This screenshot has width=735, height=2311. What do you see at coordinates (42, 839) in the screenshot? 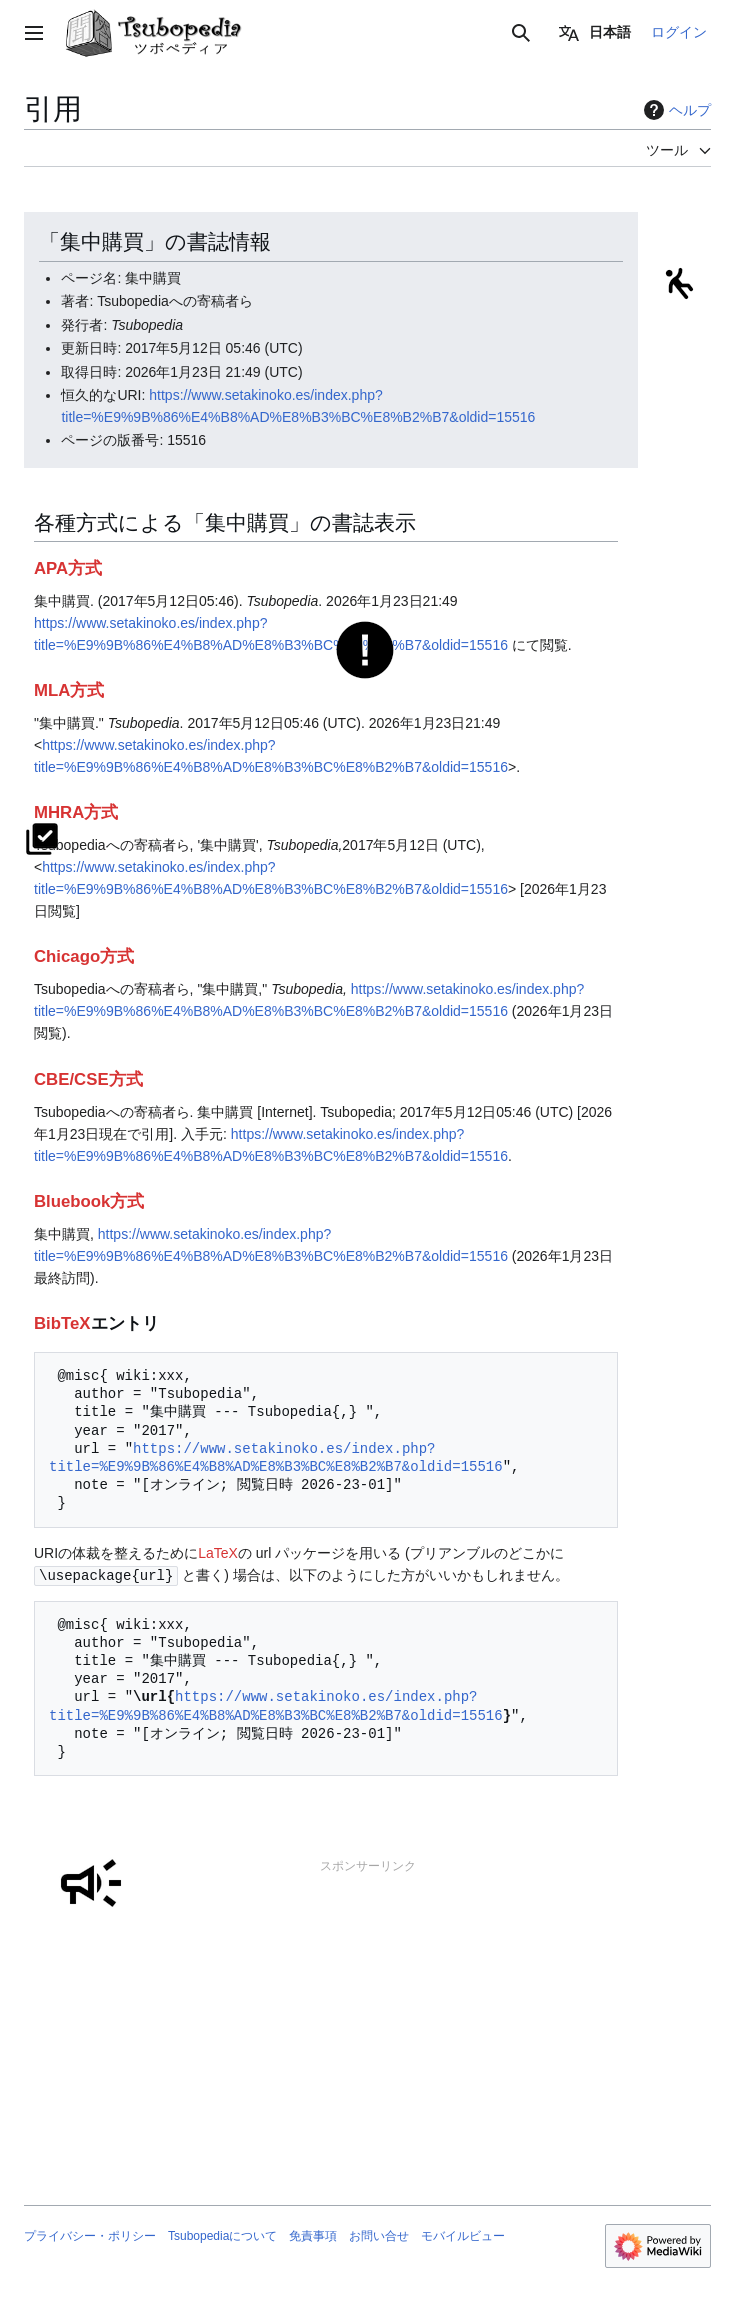
I see `item successfully added to library` at bounding box center [42, 839].